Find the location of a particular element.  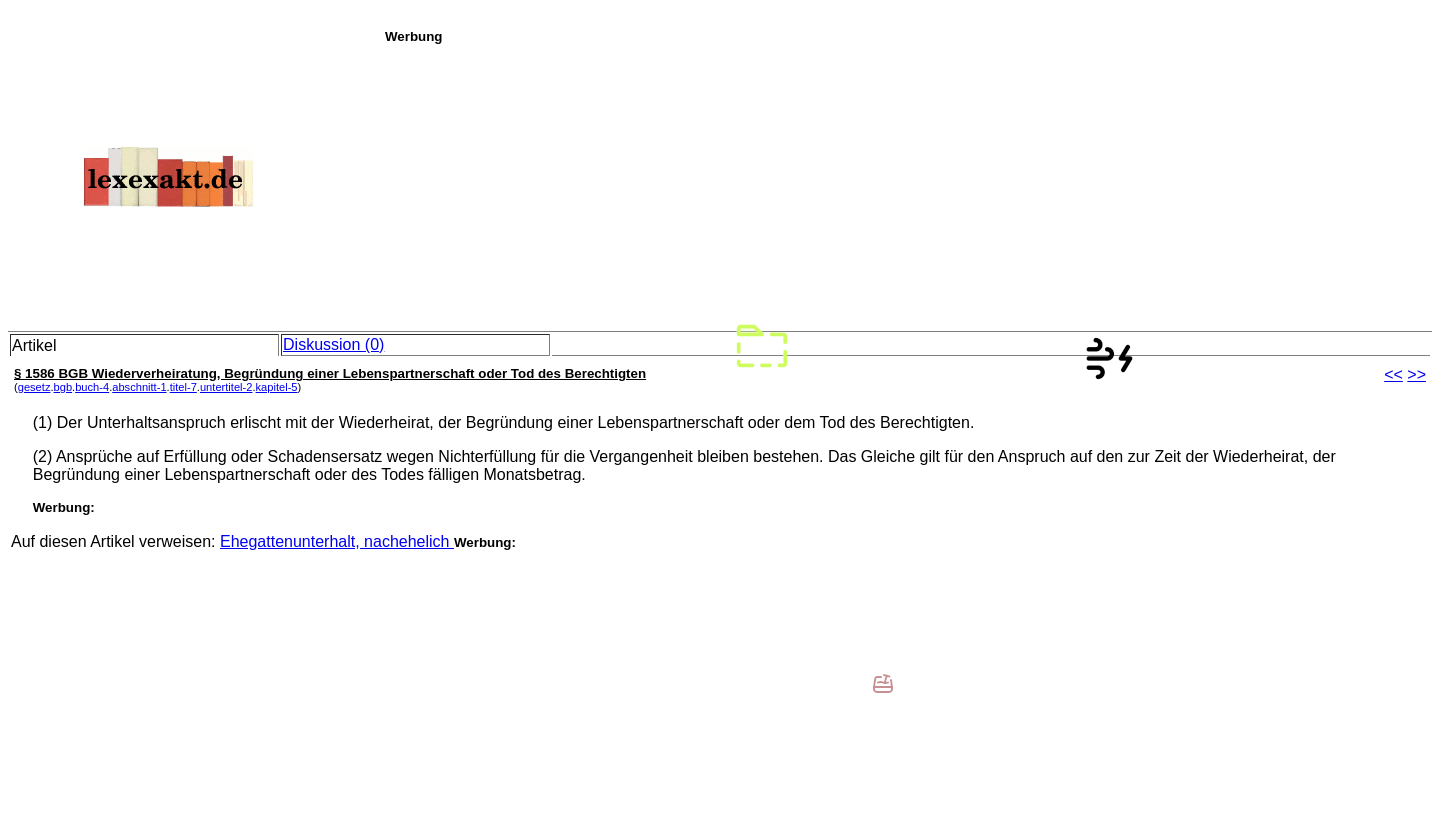

wind power or wind energy generation is located at coordinates (1109, 358).